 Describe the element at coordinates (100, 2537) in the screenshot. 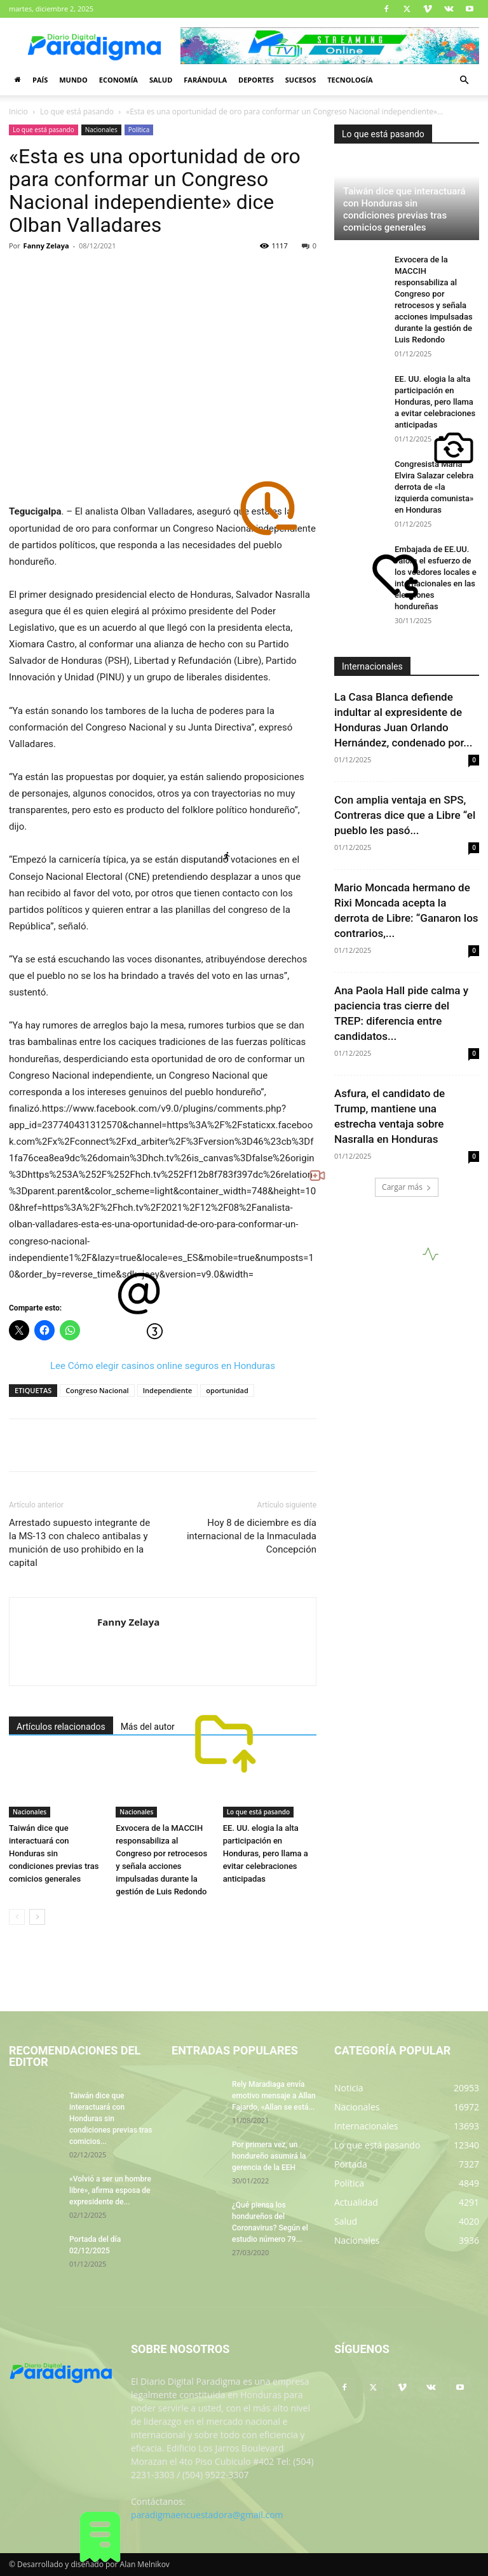

I see `view purchase receipt or transaction history` at that location.